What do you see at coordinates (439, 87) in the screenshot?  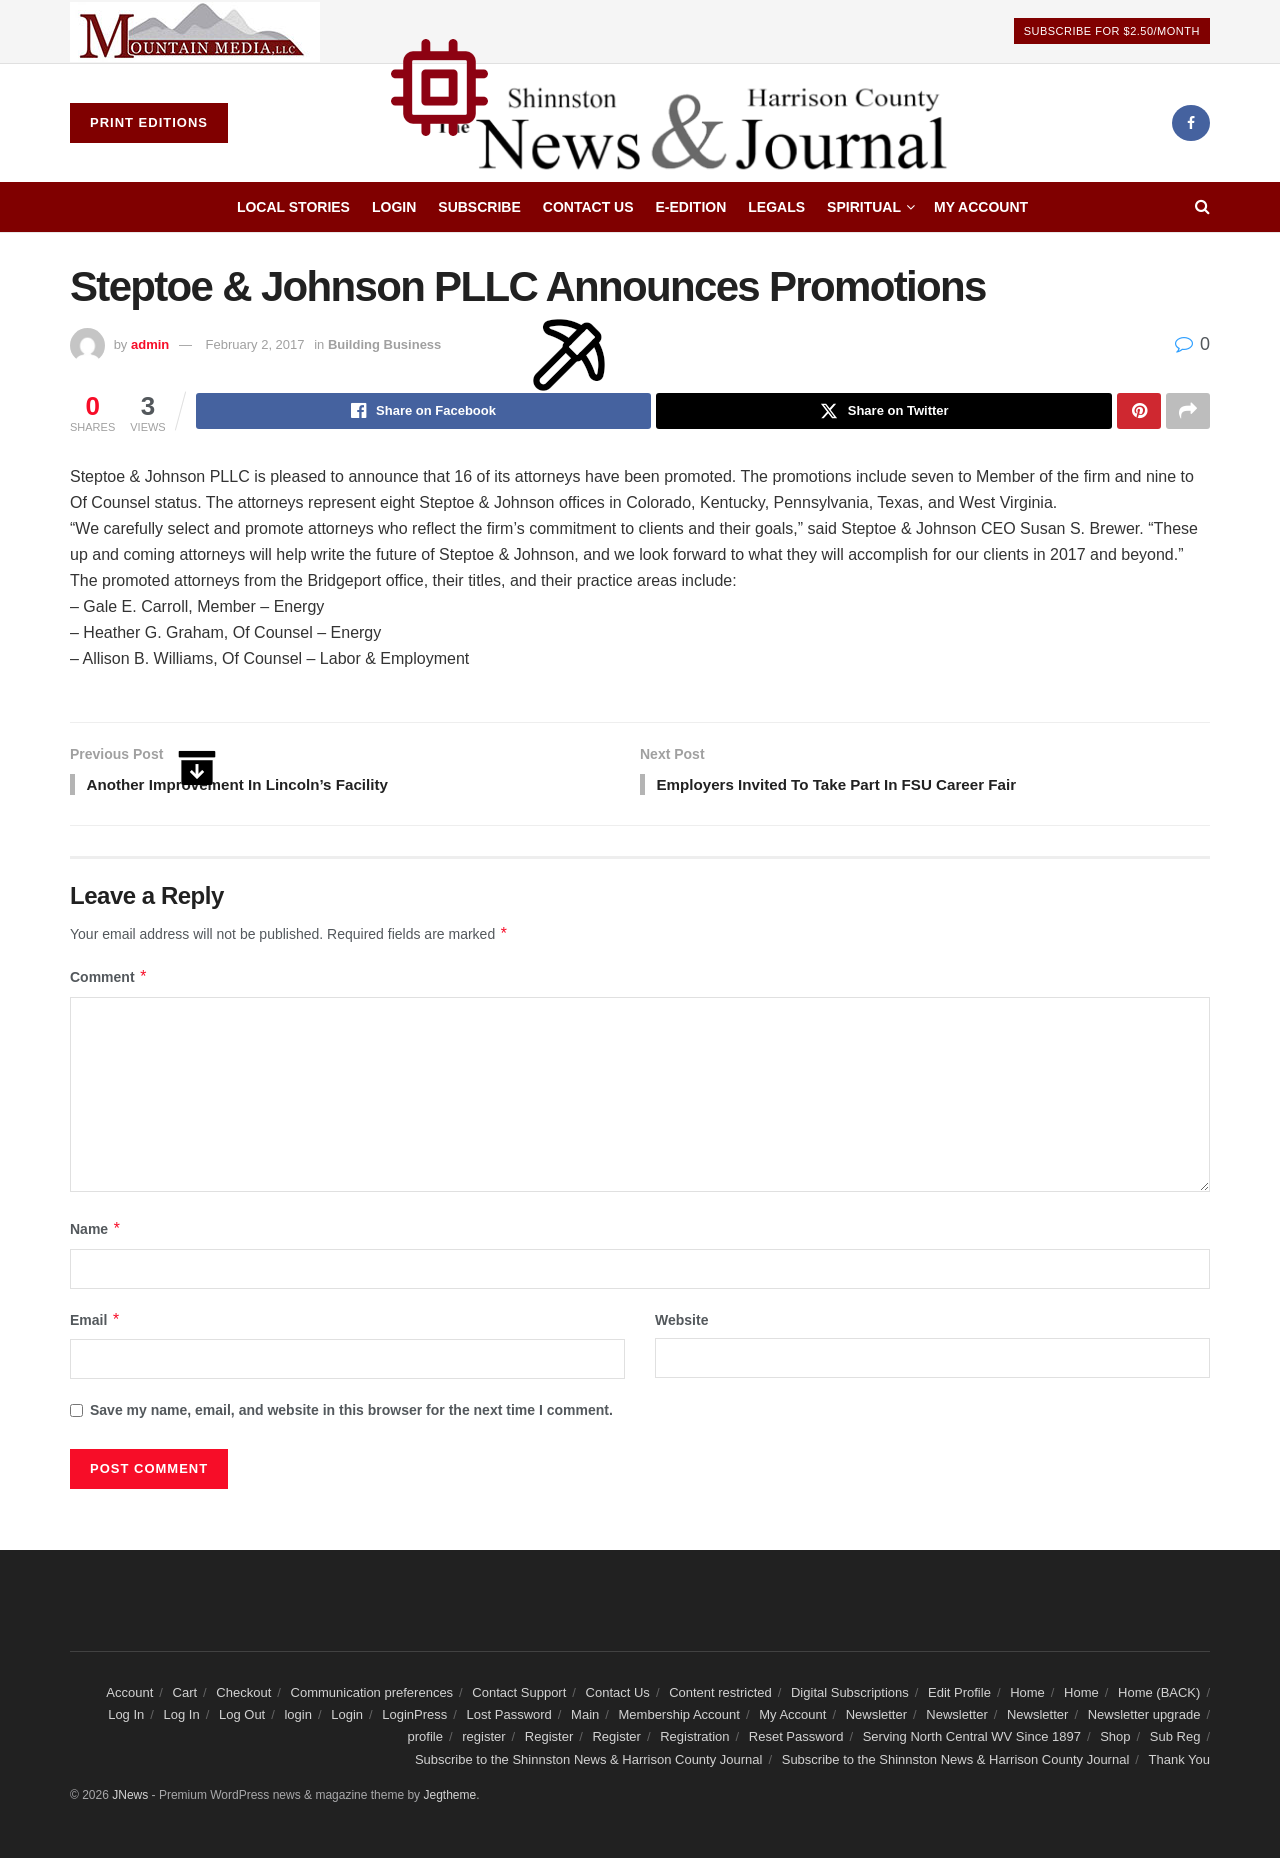 I see `view system or hardware information` at bounding box center [439, 87].